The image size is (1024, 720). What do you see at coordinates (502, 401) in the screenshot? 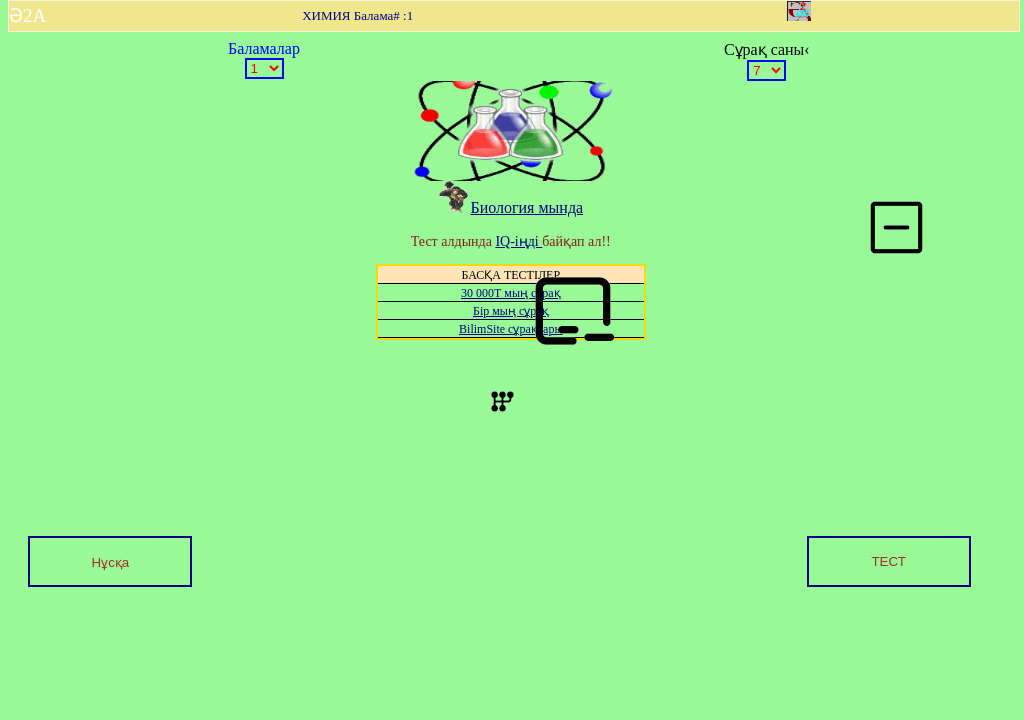
I see `indicates manual transmission or gear settings` at bounding box center [502, 401].